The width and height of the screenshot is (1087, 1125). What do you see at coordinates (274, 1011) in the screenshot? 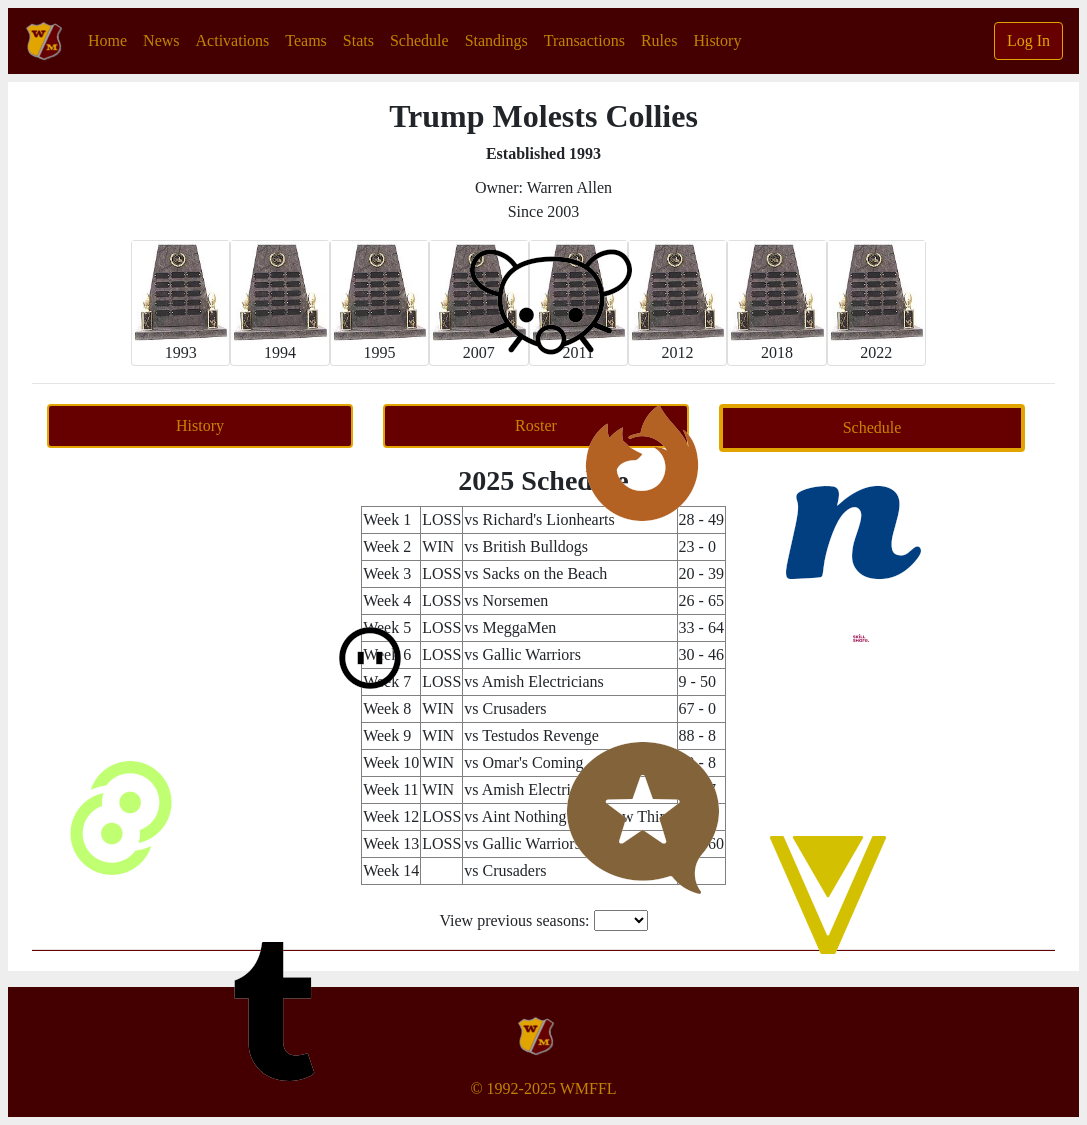
I see `open Tumblr app` at bounding box center [274, 1011].